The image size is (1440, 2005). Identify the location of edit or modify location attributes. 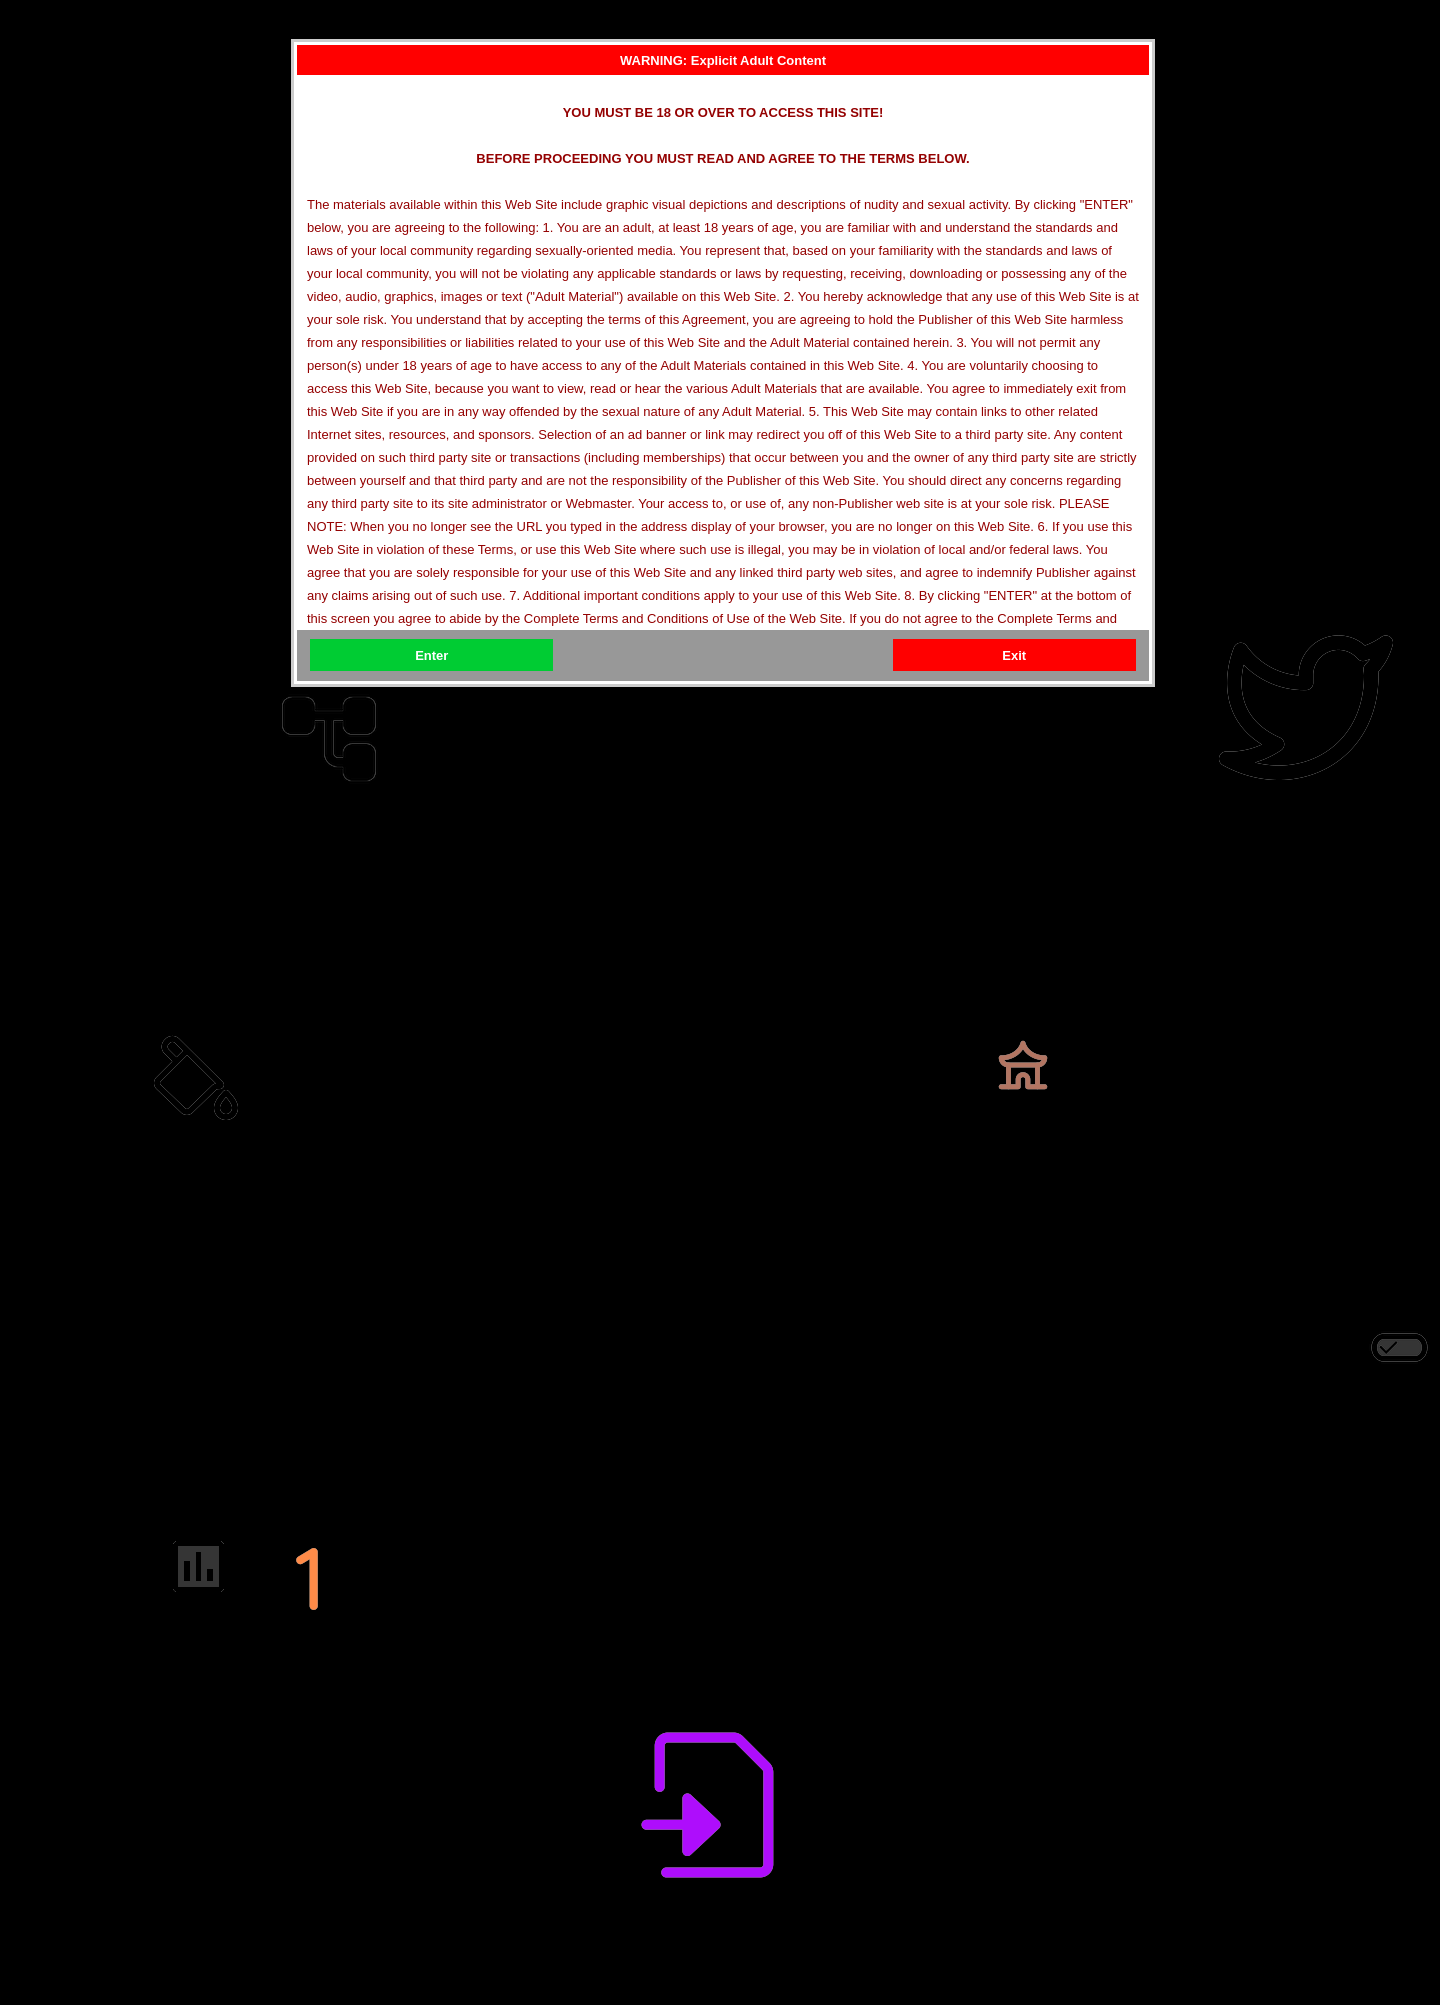
(1399, 1347).